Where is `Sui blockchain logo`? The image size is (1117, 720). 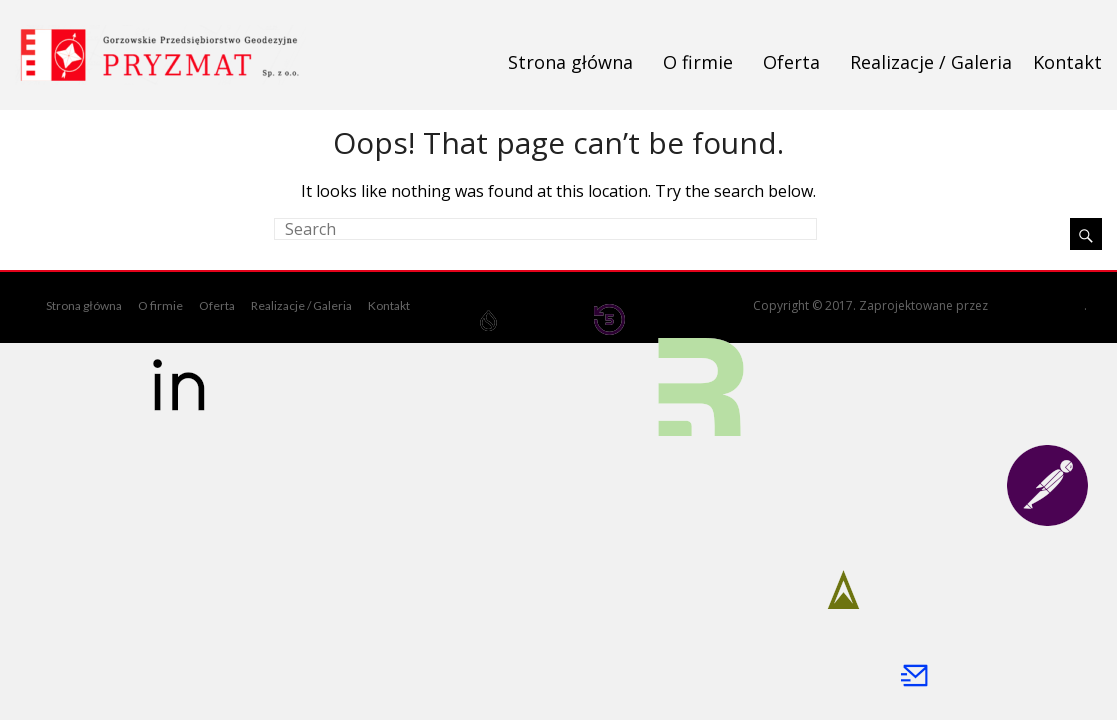 Sui blockchain logo is located at coordinates (488, 320).